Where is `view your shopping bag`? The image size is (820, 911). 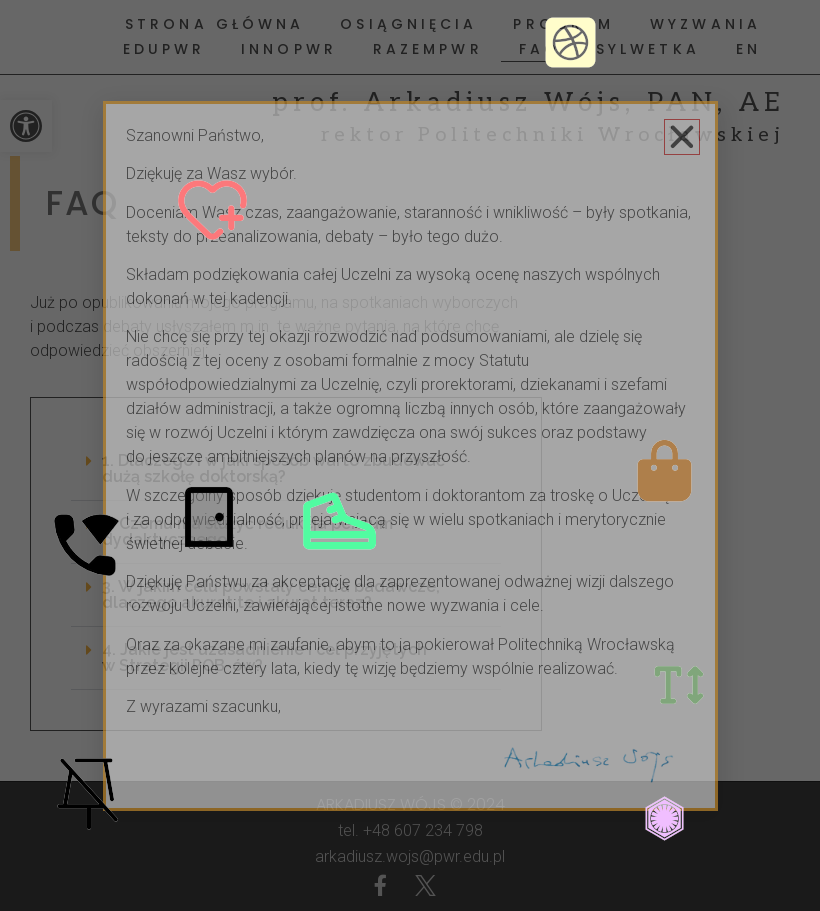 view your shopping bag is located at coordinates (664, 474).